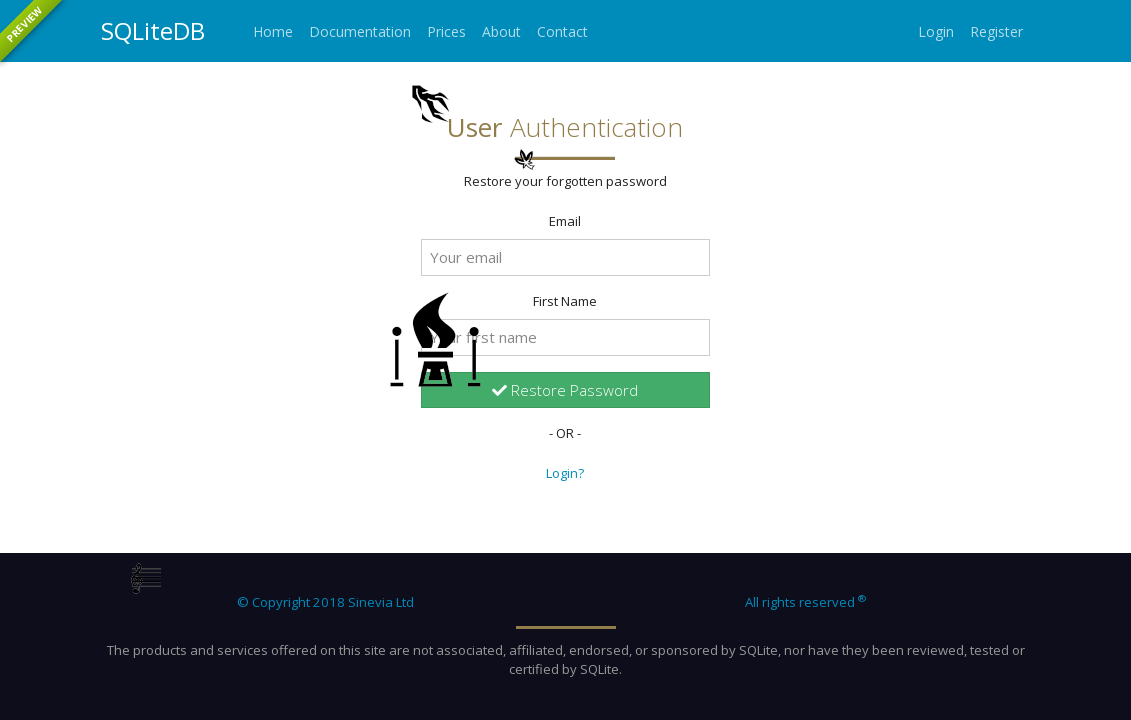 The height and width of the screenshot is (720, 1131). I want to click on access fire shrine location in game, so click(435, 339).